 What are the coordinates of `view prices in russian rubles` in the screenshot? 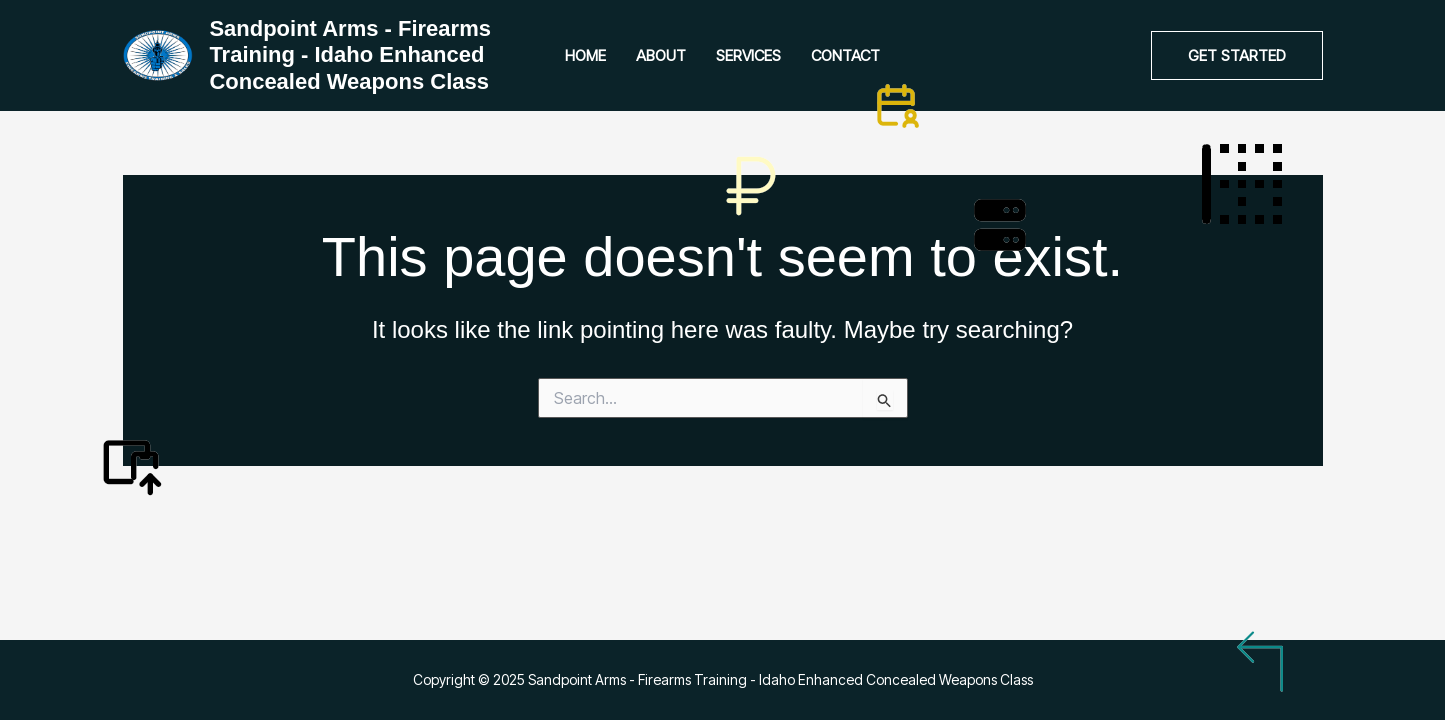 It's located at (751, 186).